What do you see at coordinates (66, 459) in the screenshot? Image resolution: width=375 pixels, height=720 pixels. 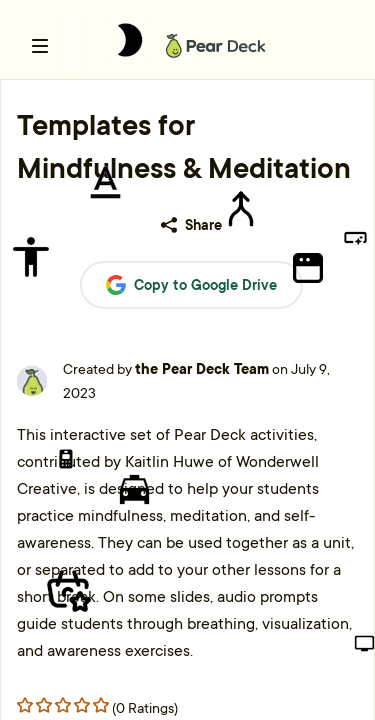 I see `call using a classic mobile phone` at bounding box center [66, 459].